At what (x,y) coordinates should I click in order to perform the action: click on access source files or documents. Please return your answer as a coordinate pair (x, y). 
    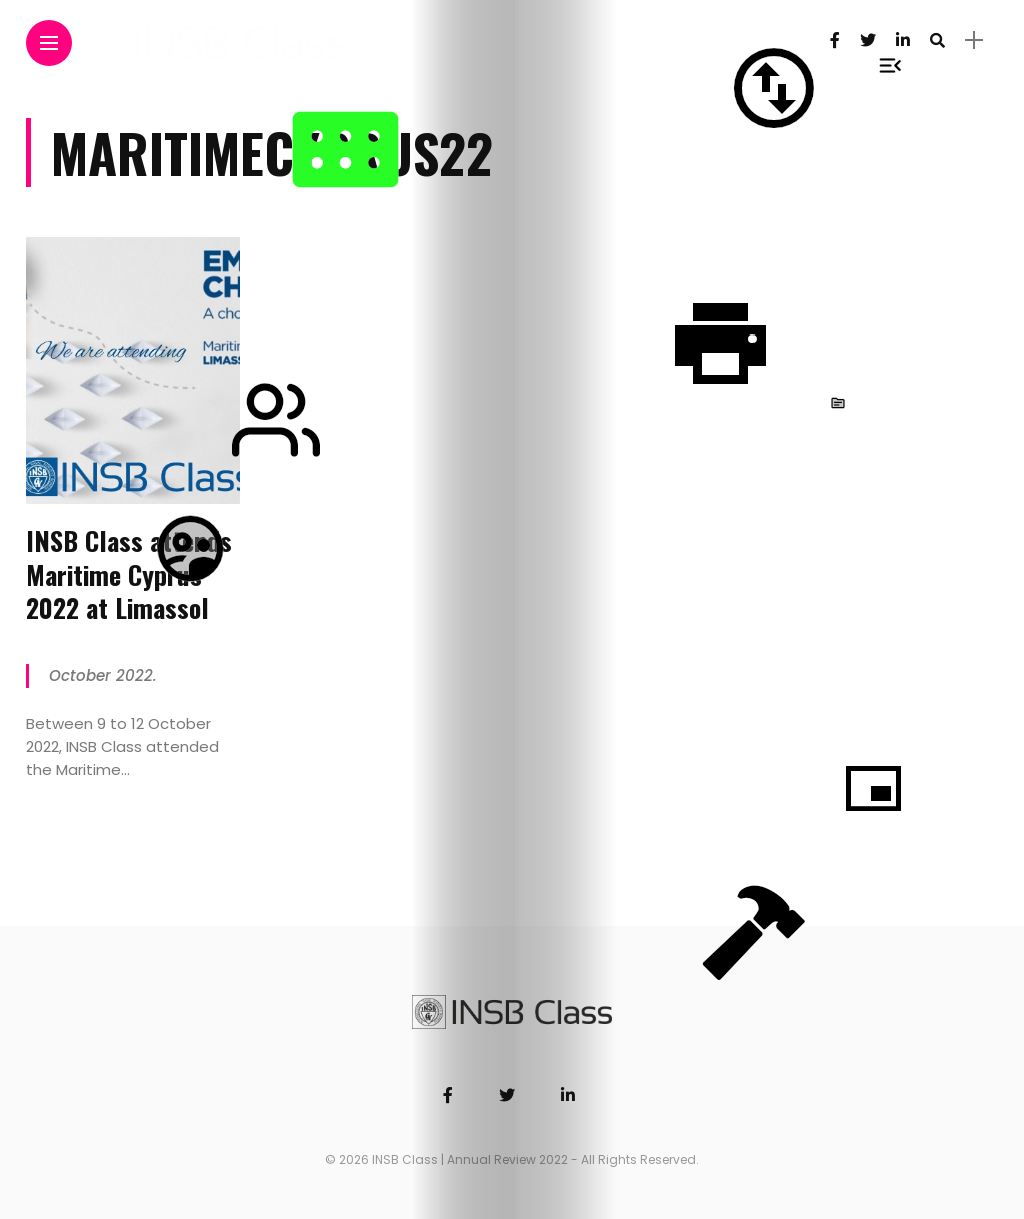
    Looking at the image, I should click on (838, 403).